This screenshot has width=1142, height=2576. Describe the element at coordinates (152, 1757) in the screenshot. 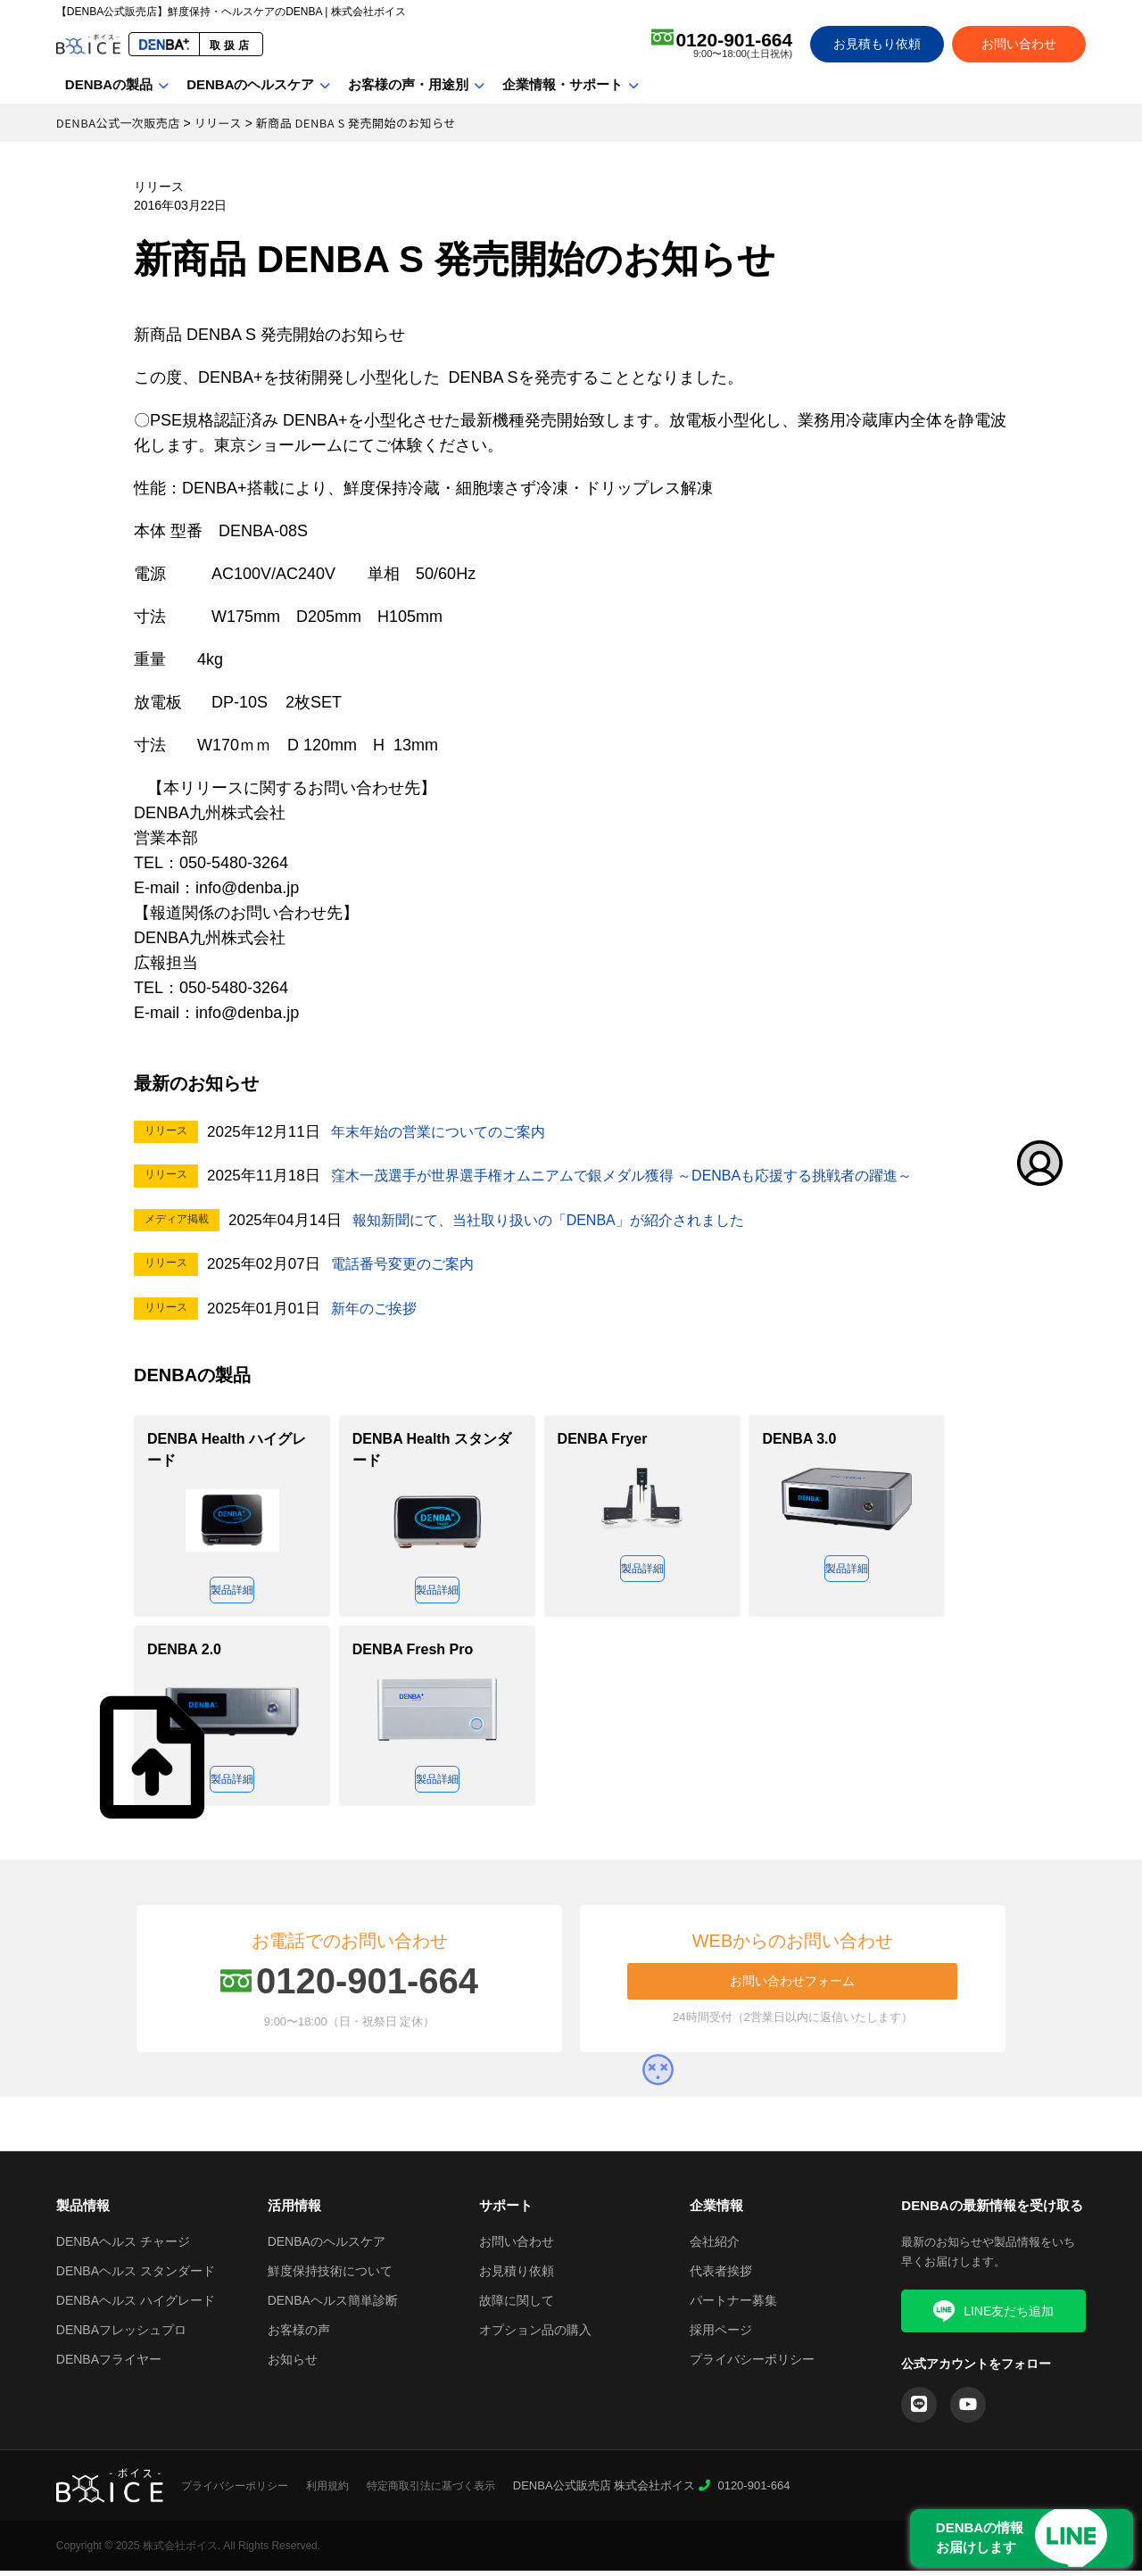

I see `upload a file` at that location.